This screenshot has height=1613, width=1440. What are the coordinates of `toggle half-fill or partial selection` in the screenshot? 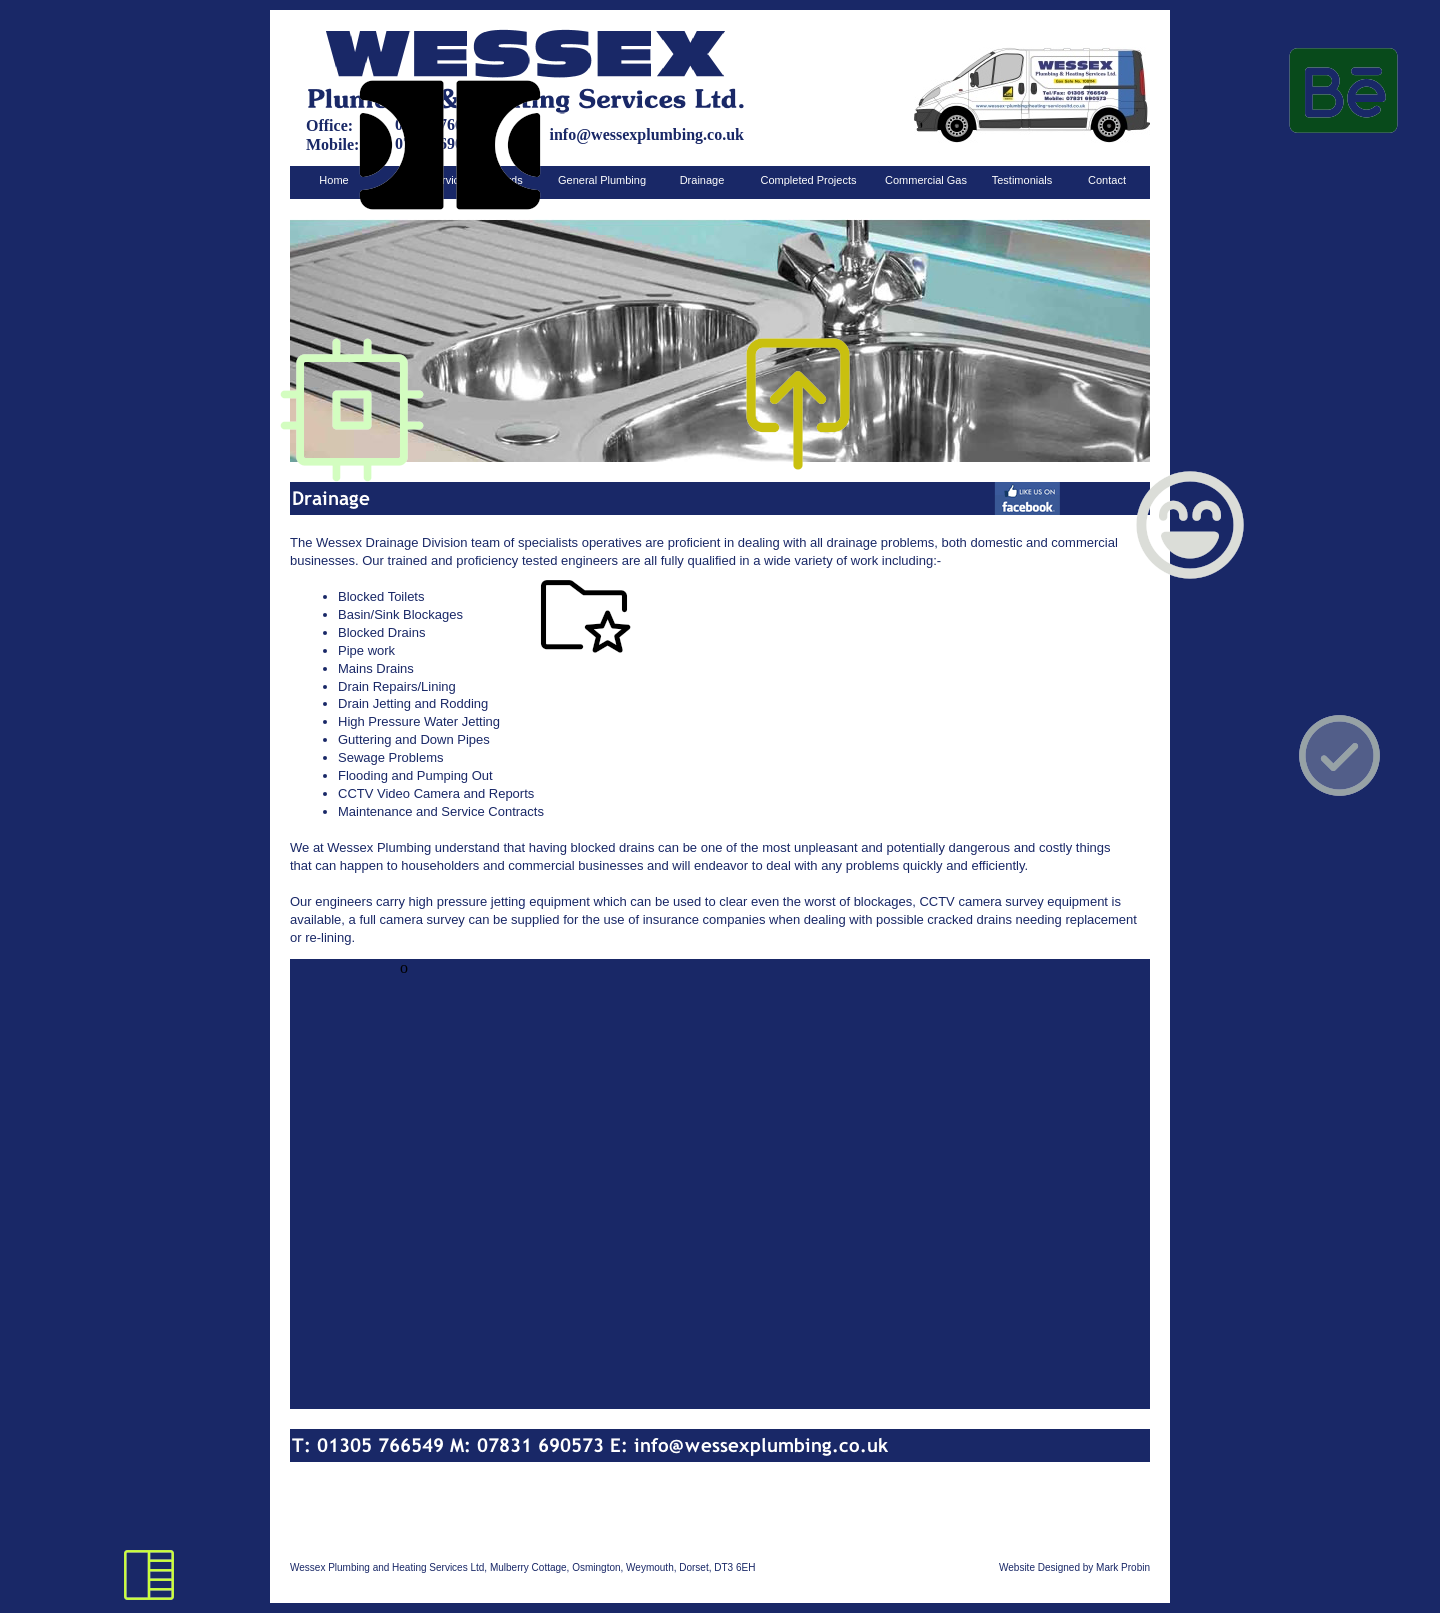 It's located at (149, 1575).